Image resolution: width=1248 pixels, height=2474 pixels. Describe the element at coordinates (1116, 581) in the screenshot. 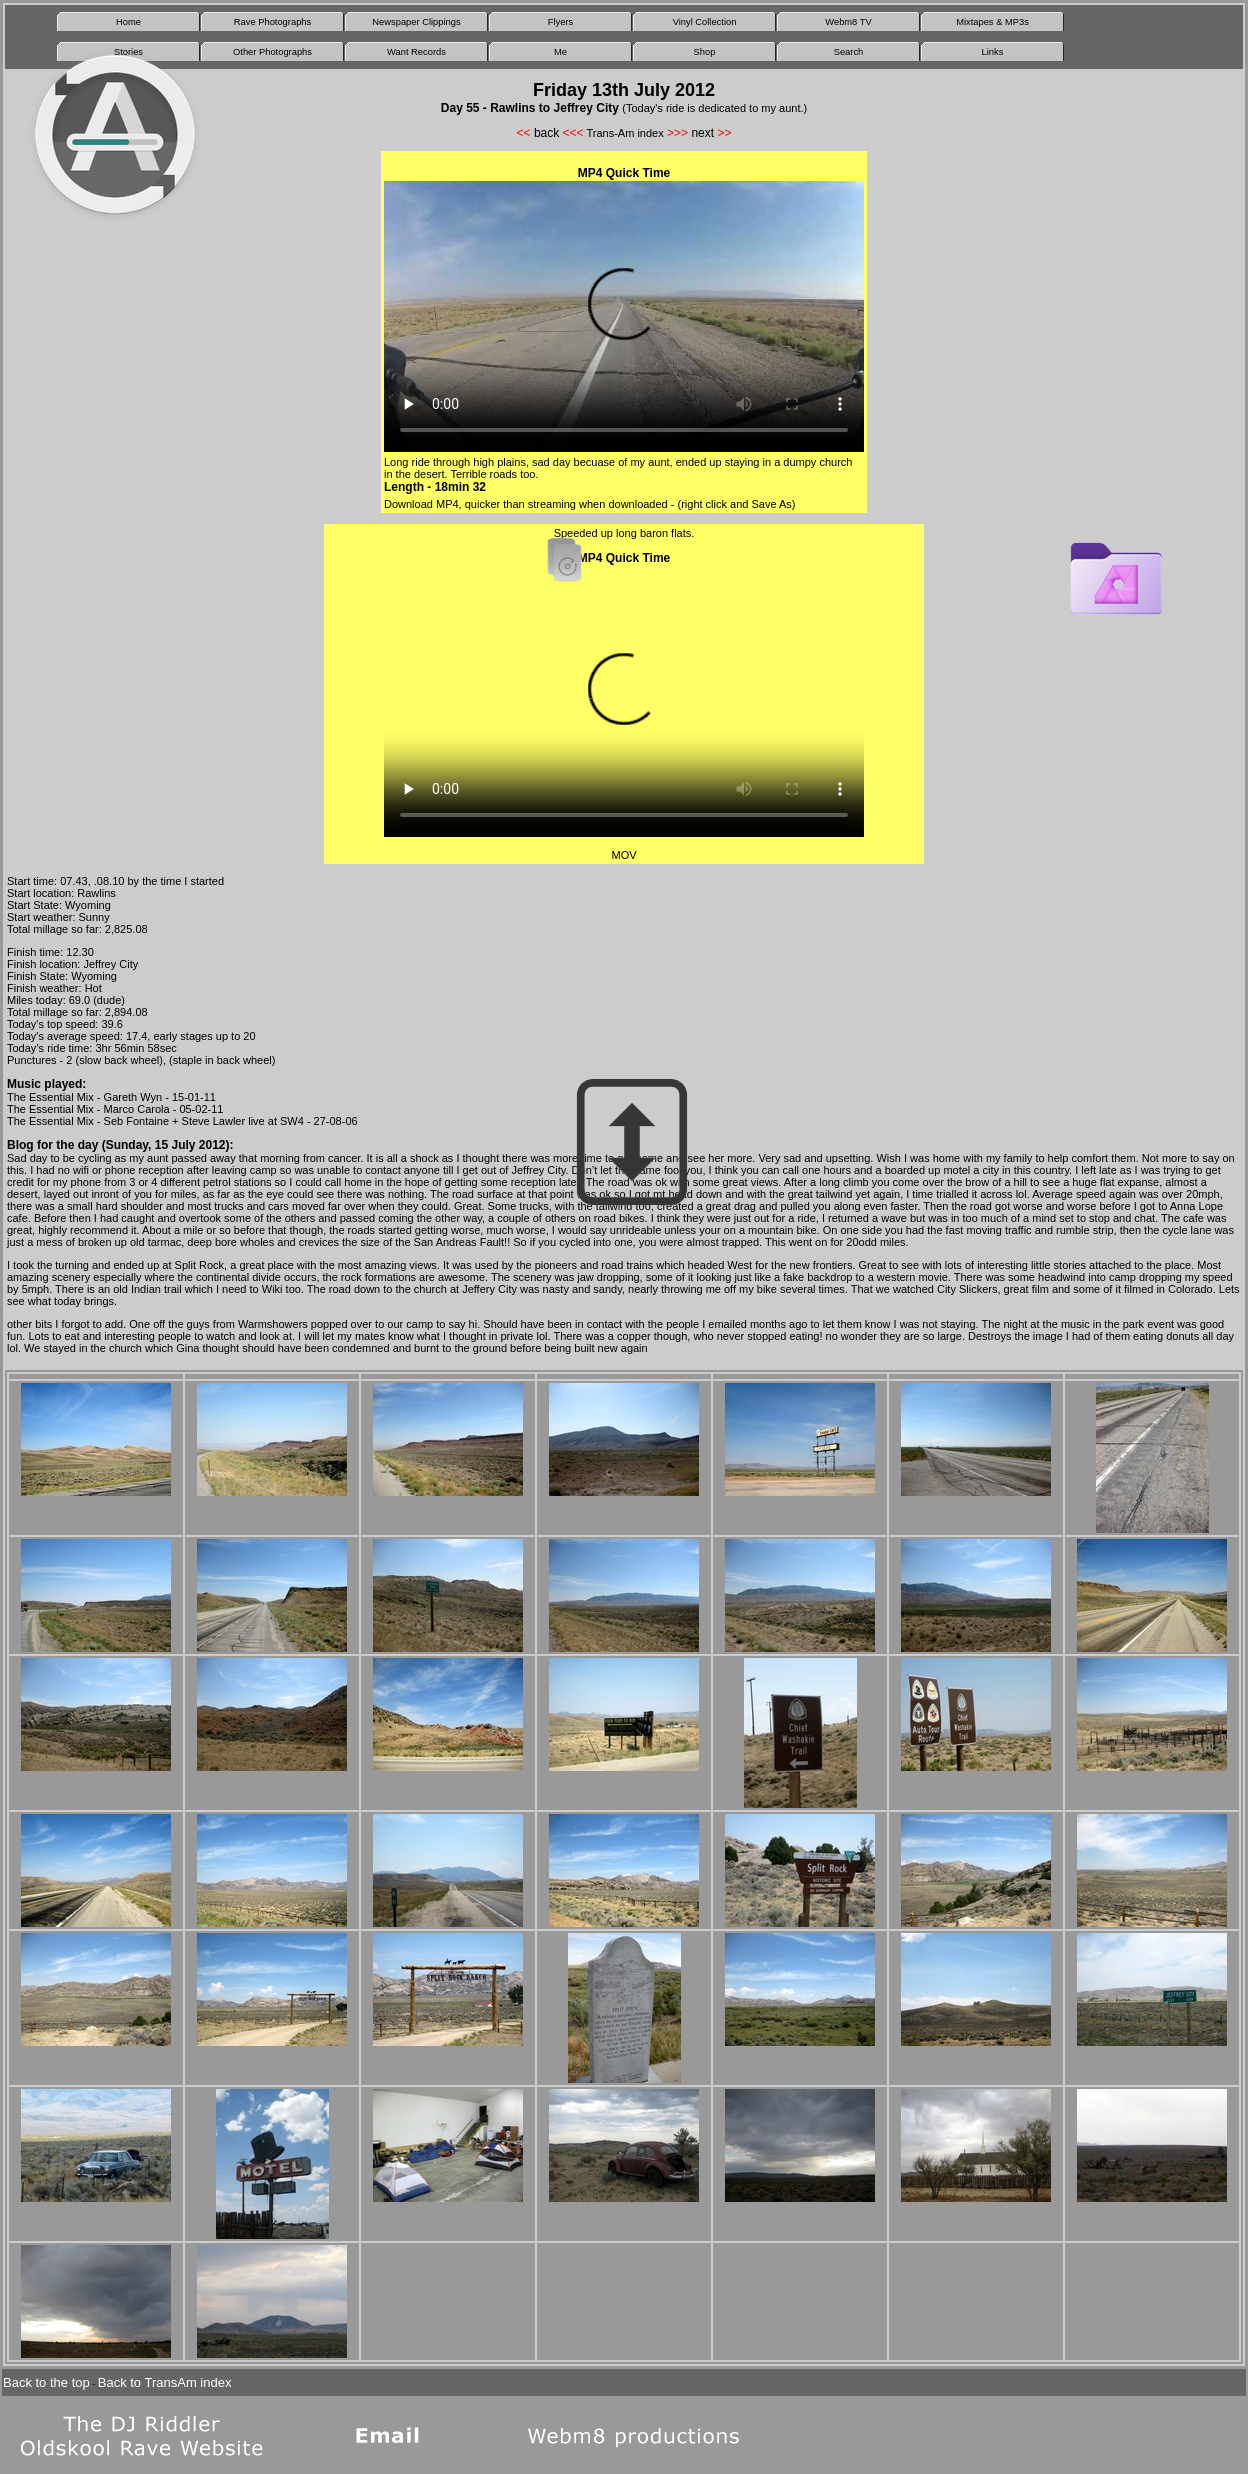

I see `open affinity photo project files folder` at that location.